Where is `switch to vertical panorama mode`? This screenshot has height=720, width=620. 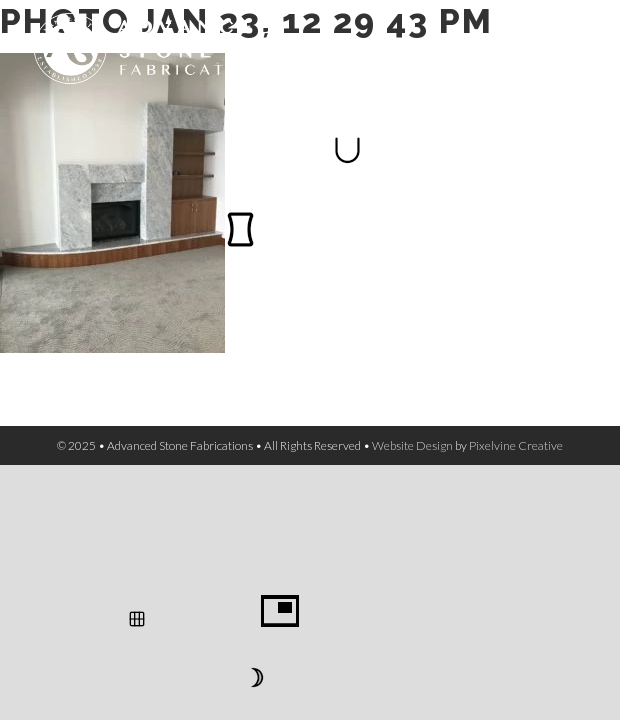 switch to vertical panorama mode is located at coordinates (240, 229).